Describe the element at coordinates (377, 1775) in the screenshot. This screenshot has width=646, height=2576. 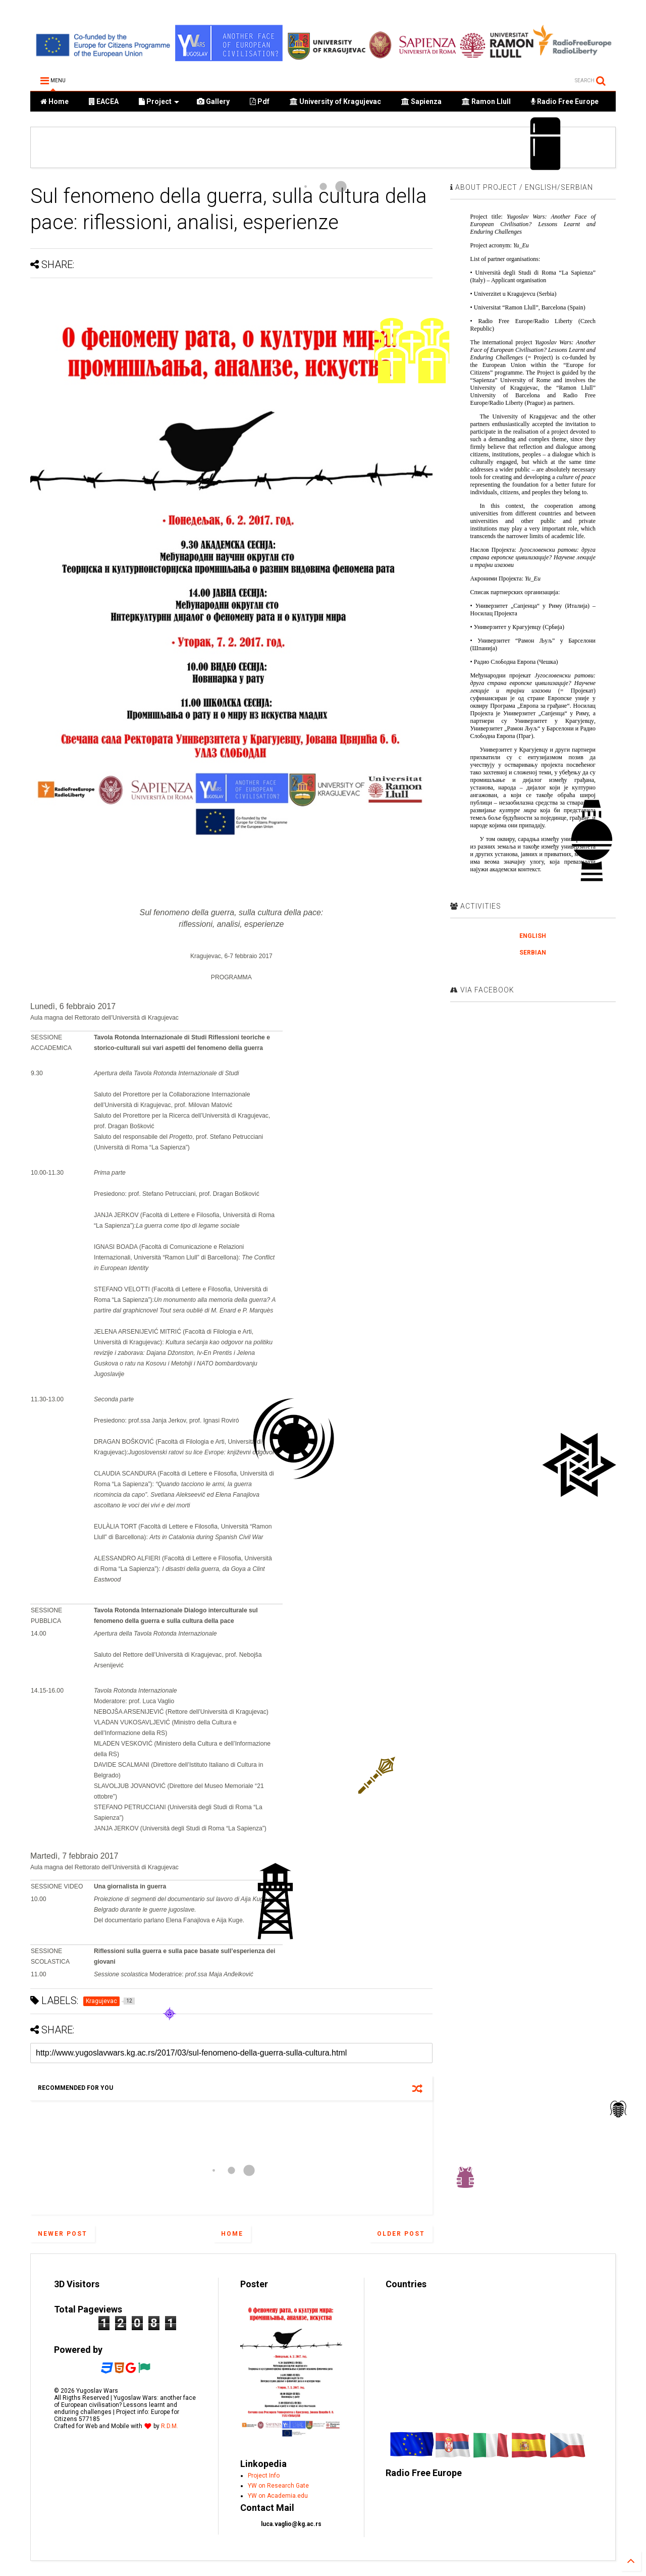
I see `select flanged mace as equipped weapon` at that location.